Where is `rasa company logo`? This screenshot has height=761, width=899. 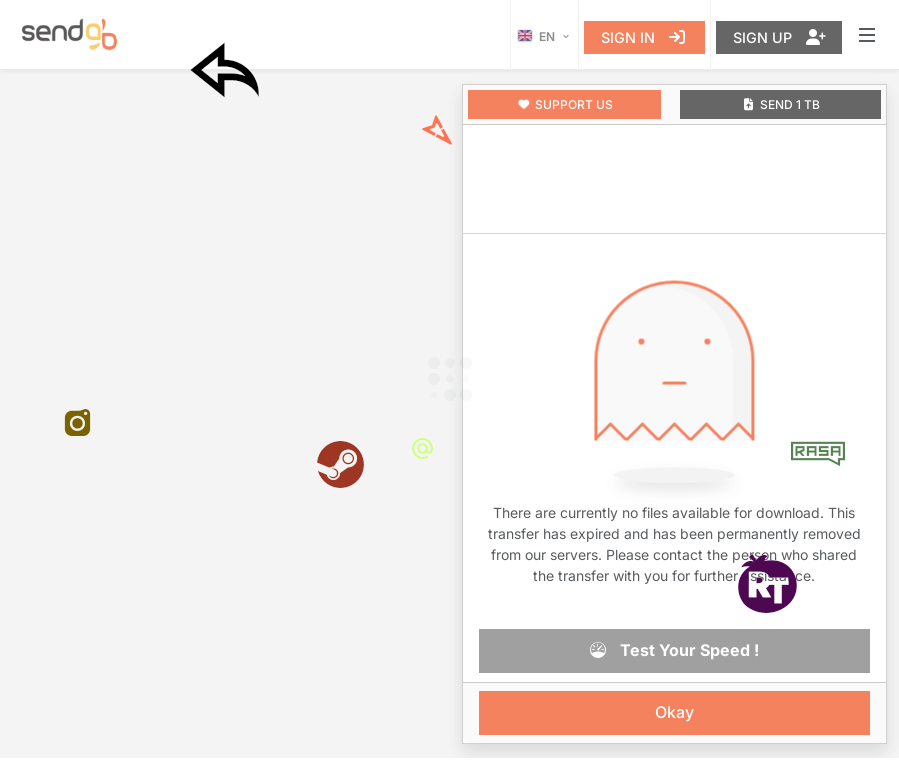 rasa company logo is located at coordinates (818, 454).